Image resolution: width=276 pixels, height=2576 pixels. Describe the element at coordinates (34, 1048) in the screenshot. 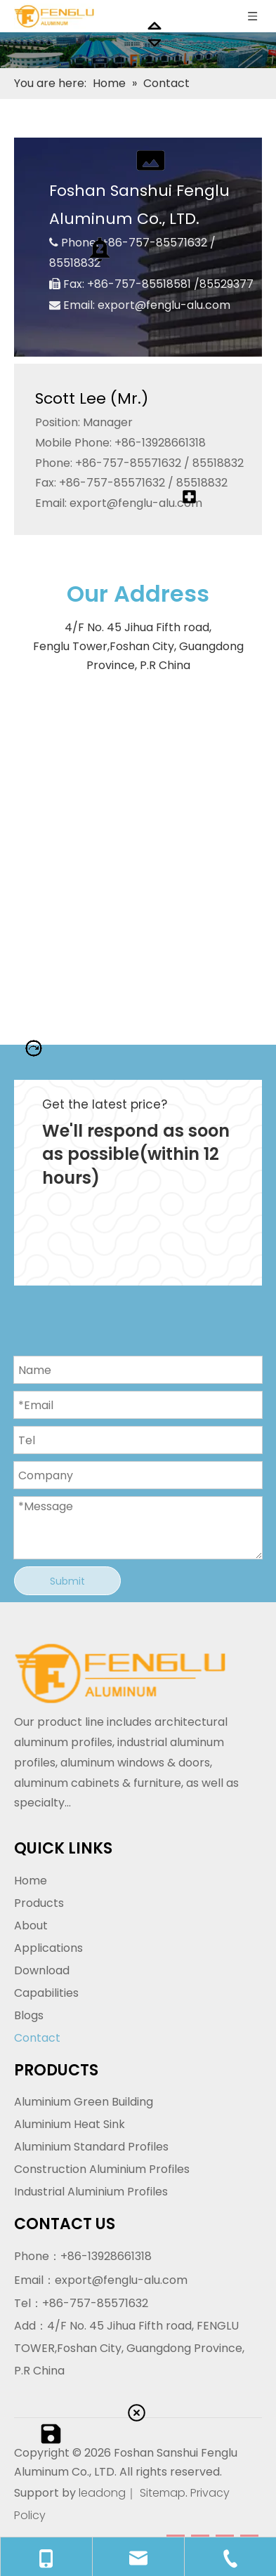

I see `skip to next scheduled item` at that location.